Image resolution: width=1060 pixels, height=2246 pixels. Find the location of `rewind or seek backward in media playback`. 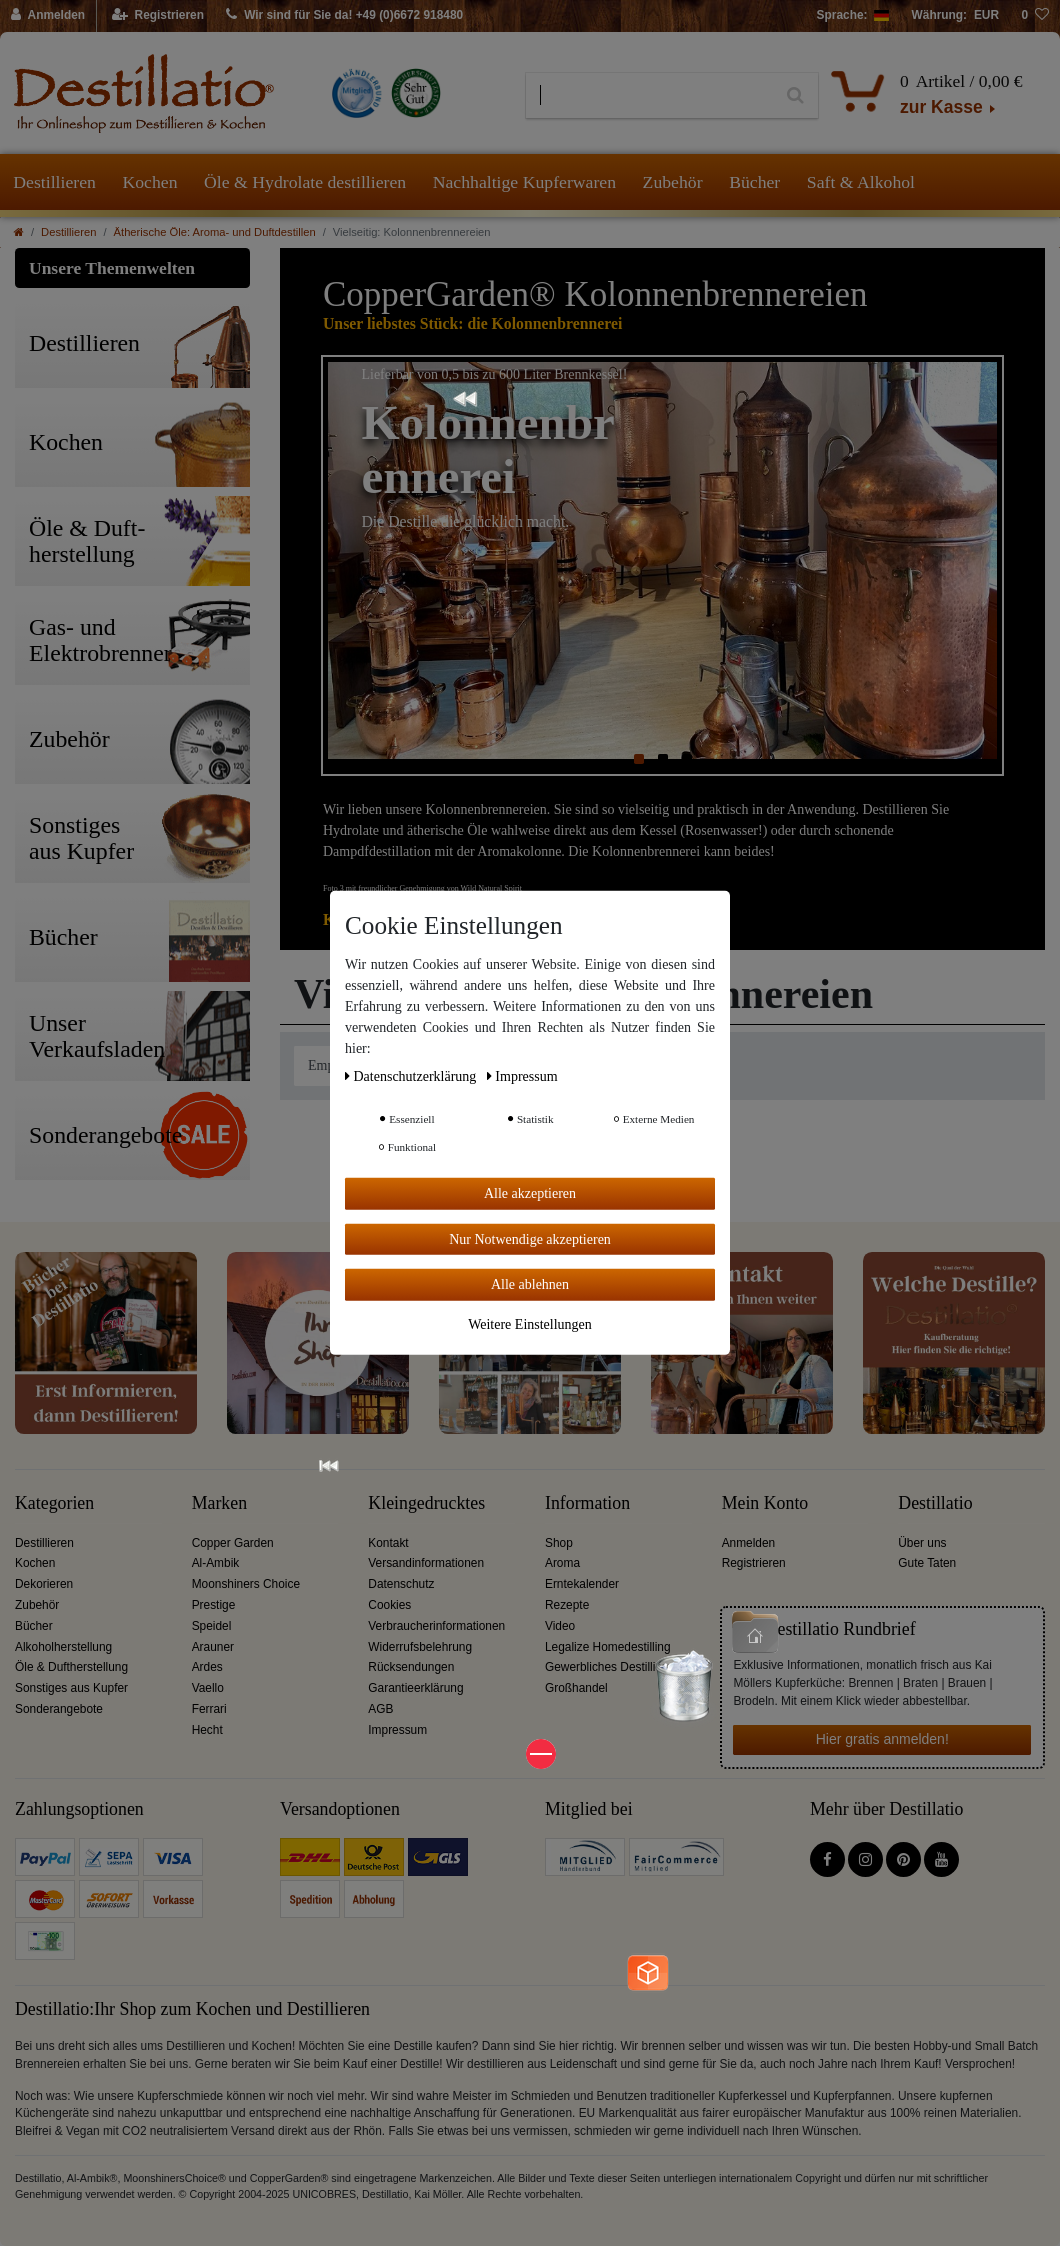

rewind or seek backward in media playback is located at coordinates (464, 398).